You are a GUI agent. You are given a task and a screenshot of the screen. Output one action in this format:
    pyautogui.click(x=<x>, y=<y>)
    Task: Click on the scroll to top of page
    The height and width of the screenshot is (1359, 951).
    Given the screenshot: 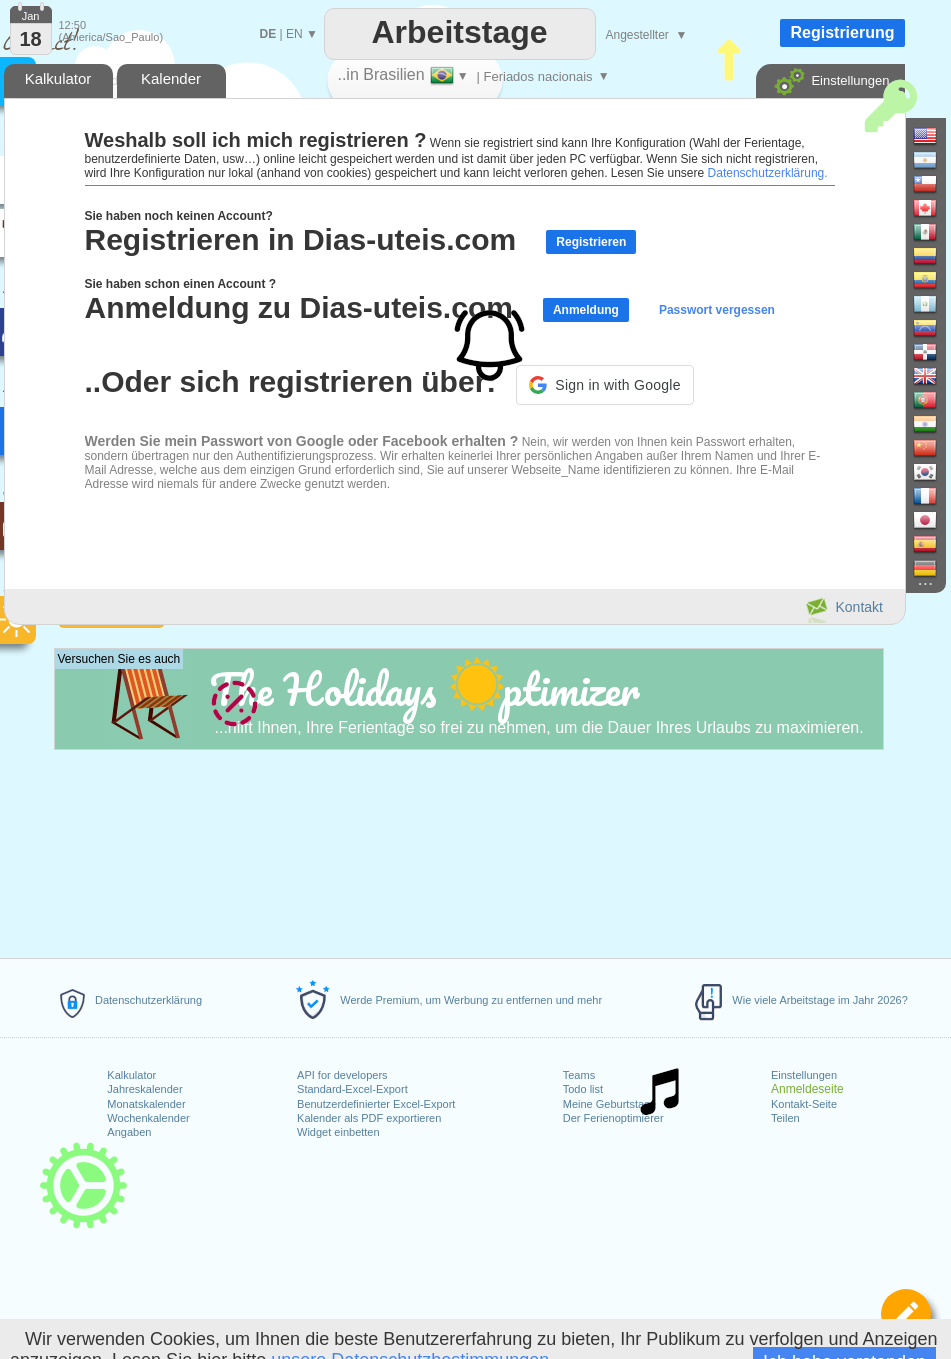 What is the action you would take?
    pyautogui.click(x=729, y=60)
    